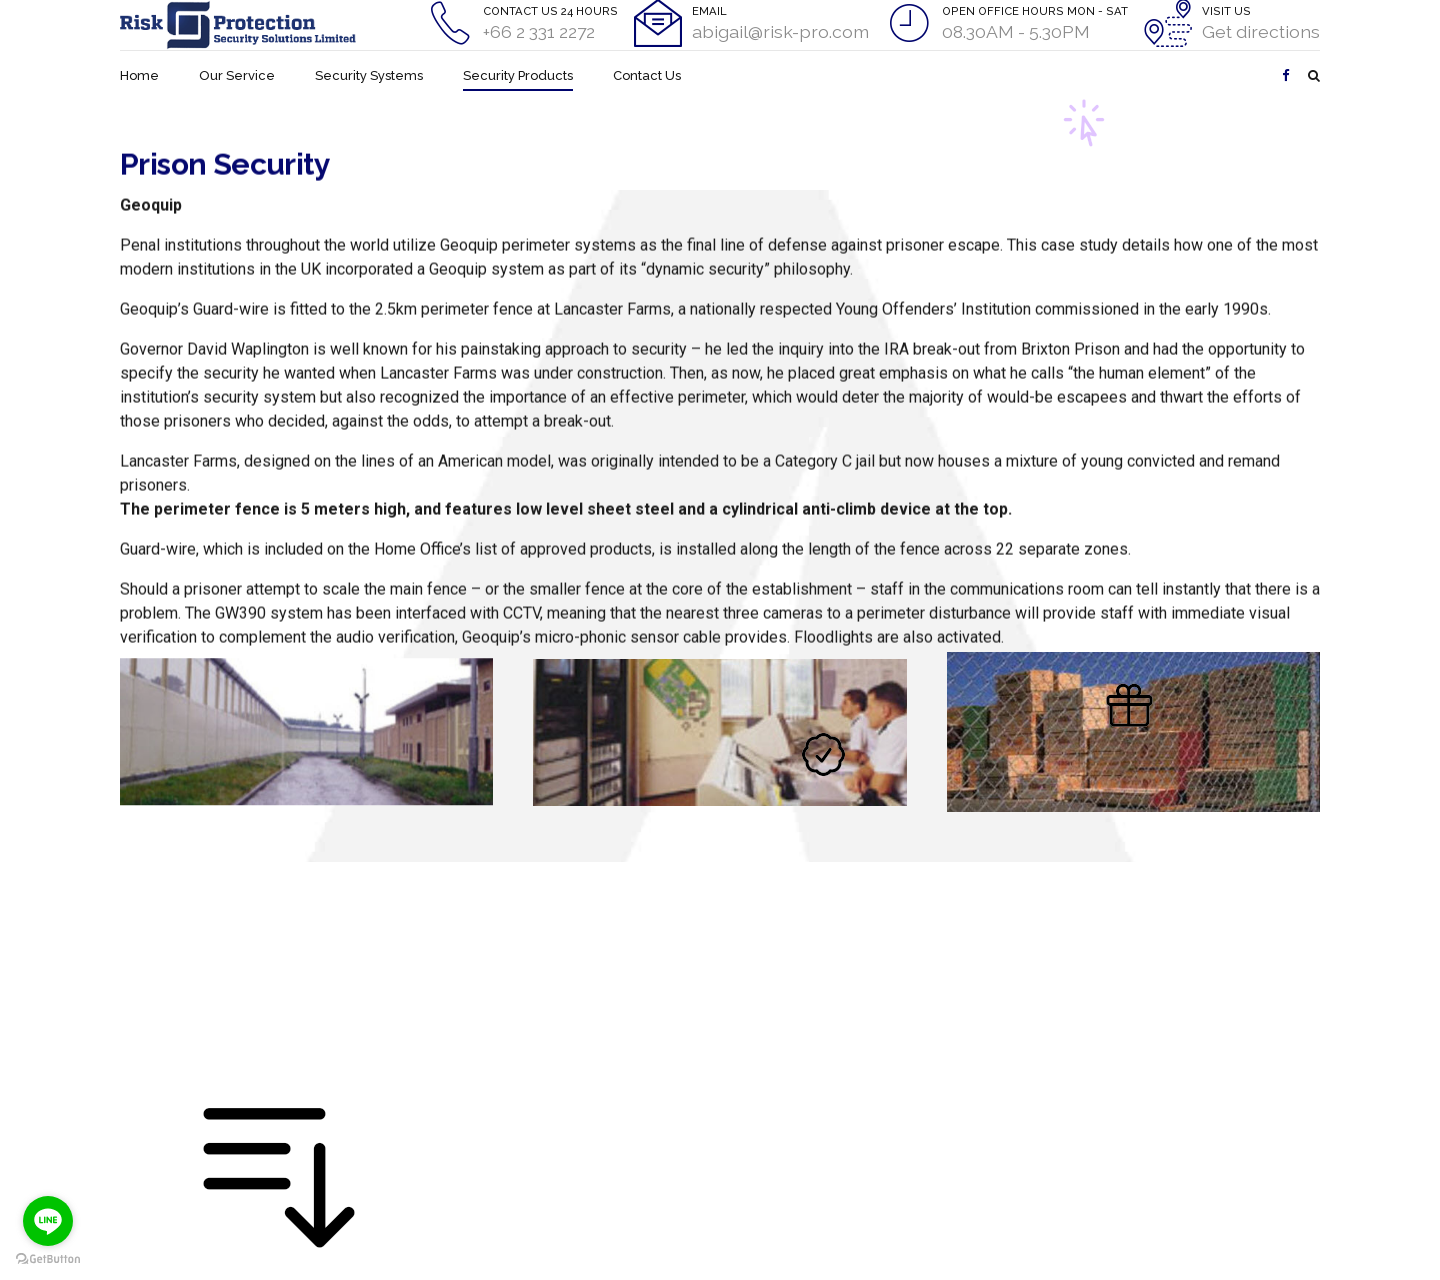 This screenshot has height=1280, width=1440. I want to click on click or tap interaction indicator, so click(1084, 123).